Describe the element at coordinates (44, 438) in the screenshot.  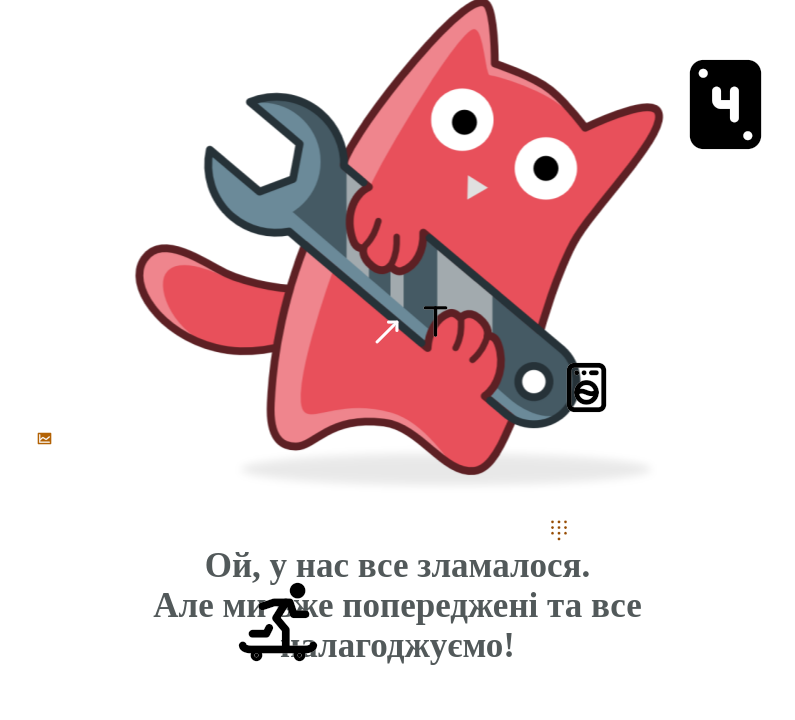
I see `view analytics or performance data` at that location.